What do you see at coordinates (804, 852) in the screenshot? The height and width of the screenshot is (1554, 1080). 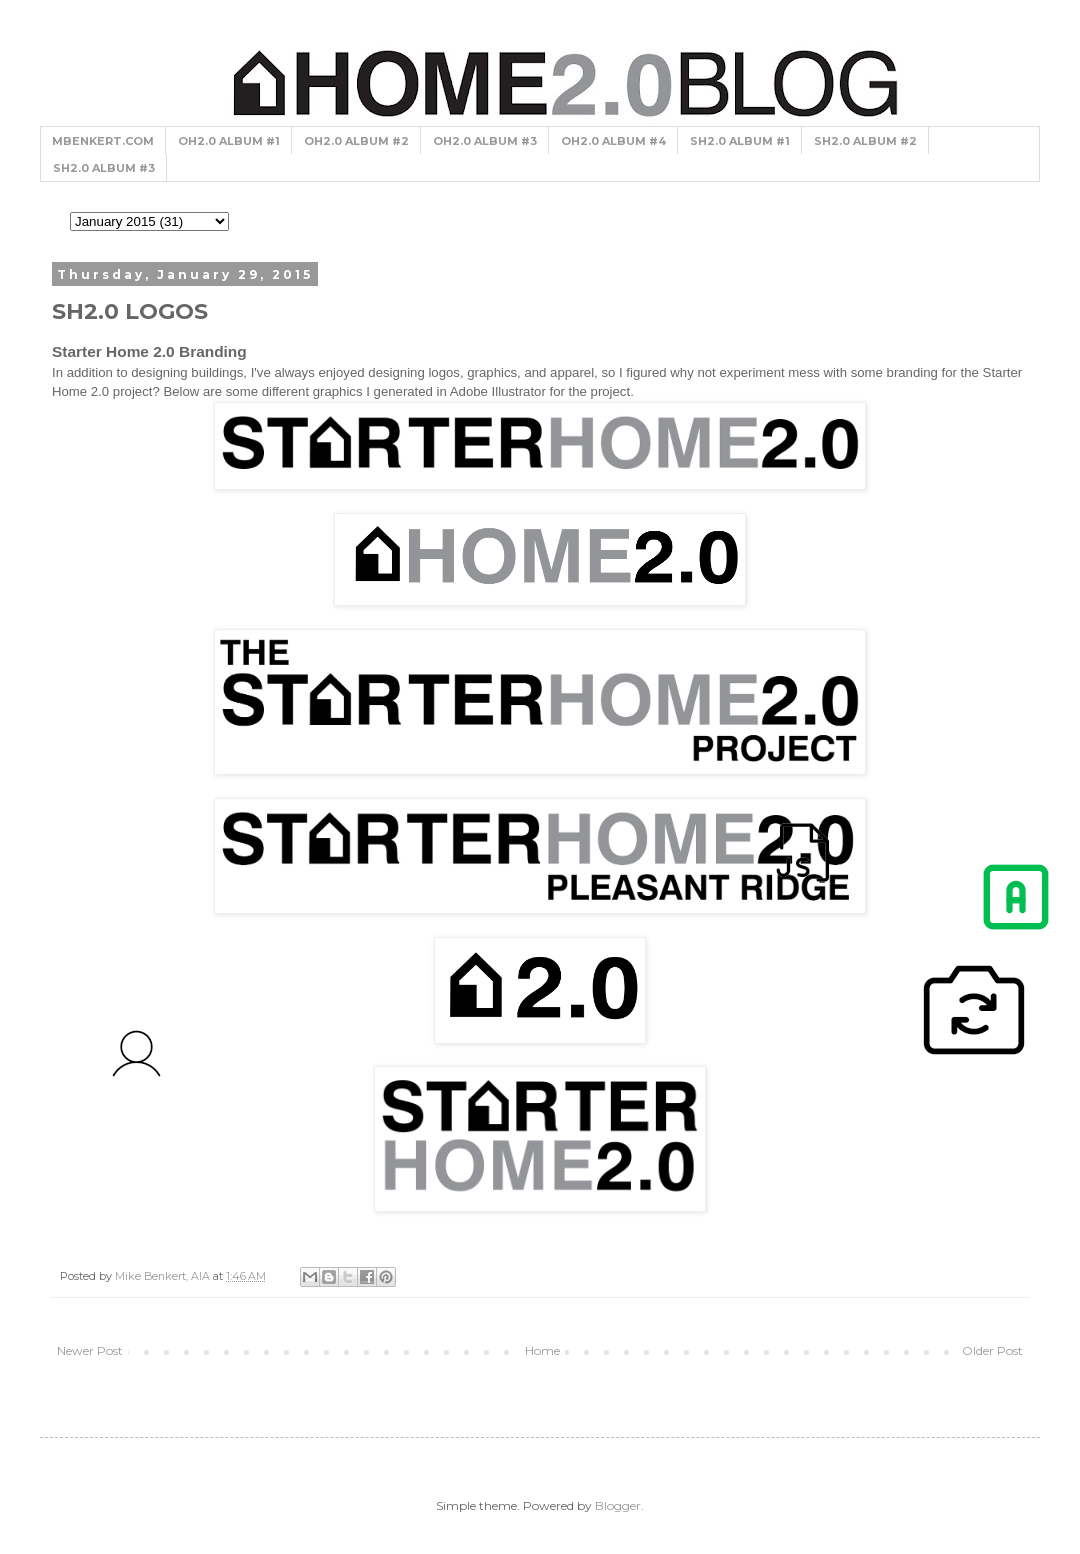 I see `javascript file in a project directory` at bounding box center [804, 852].